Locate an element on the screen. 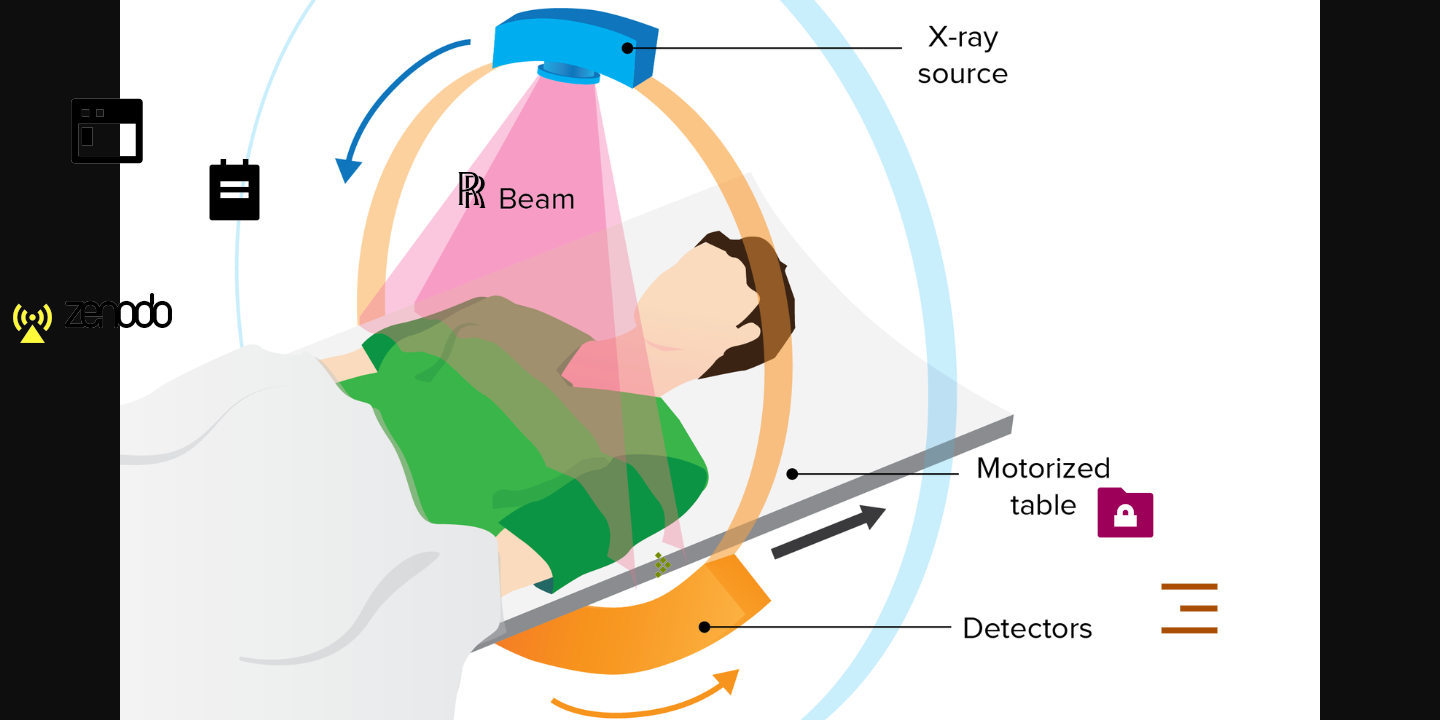 Image resolution: width=1440 pixels, height=720 pixels. open terminal or command line interface is located at coordinates (107, 131).